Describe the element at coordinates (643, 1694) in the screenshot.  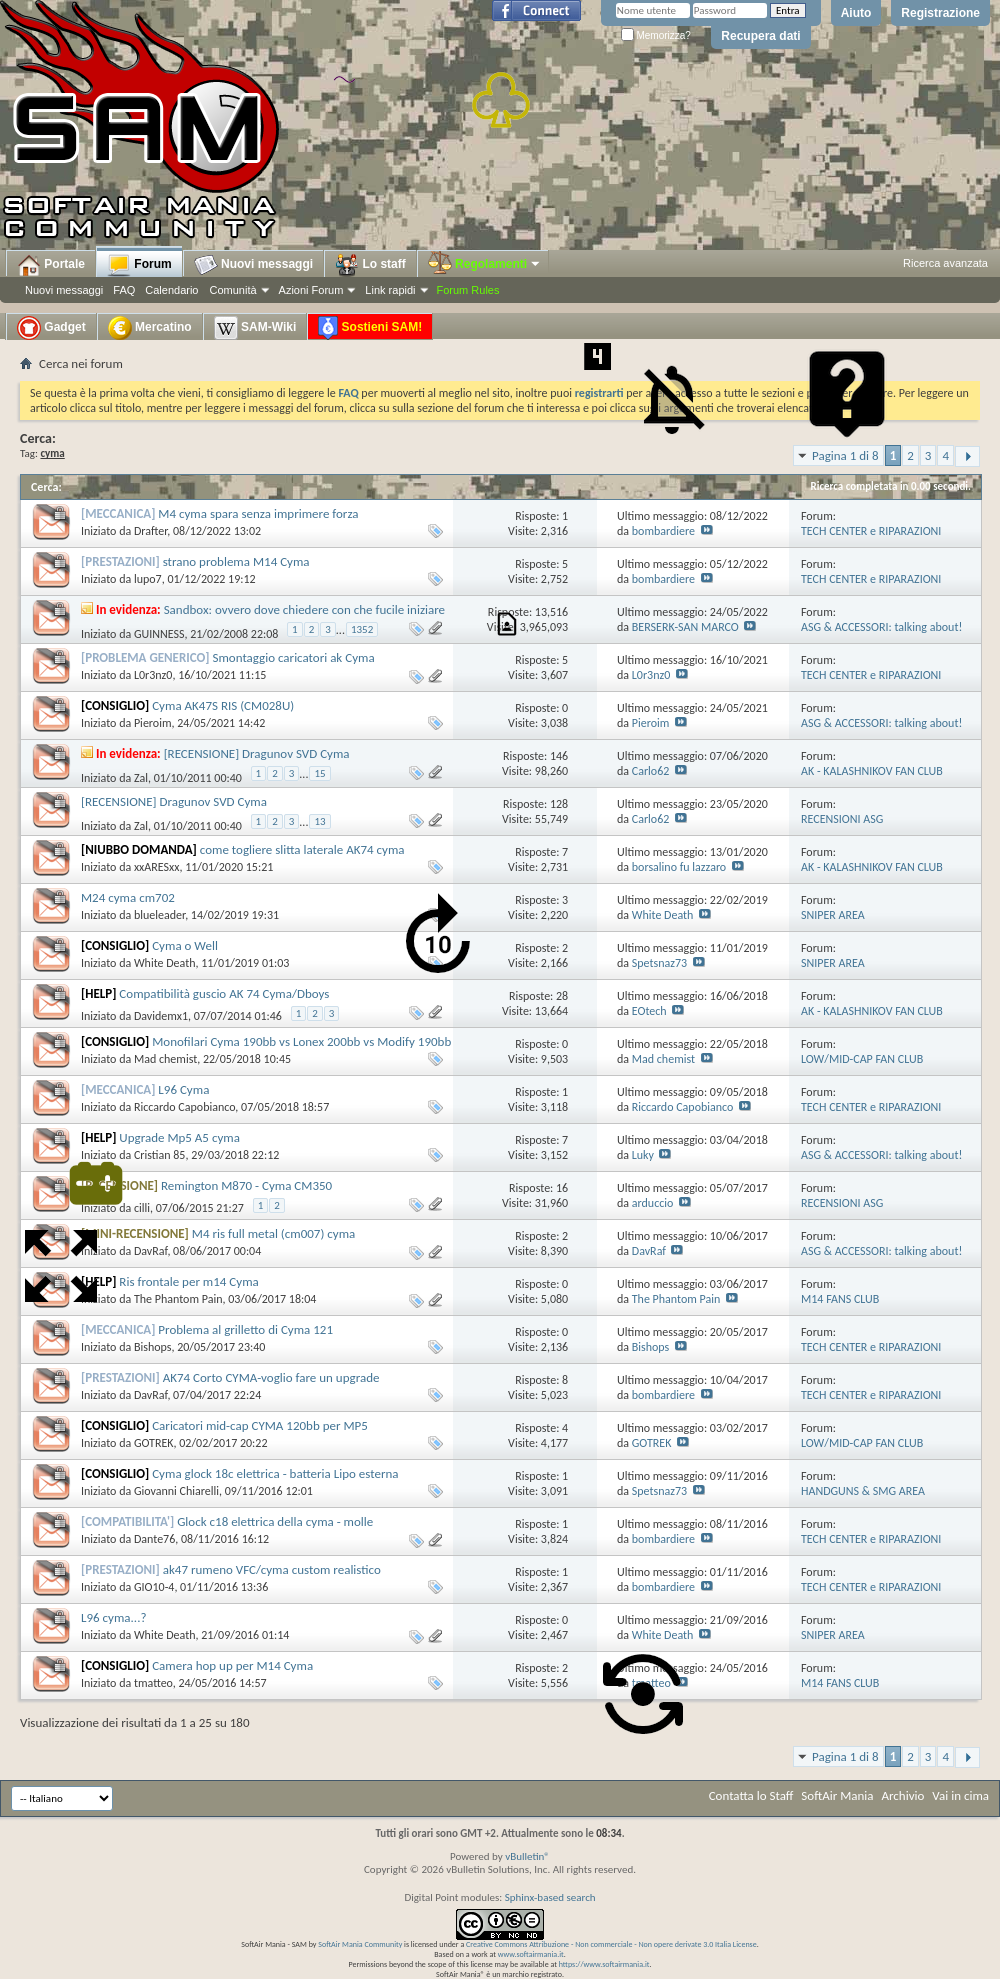
I see `switch between front and rear camera` at that location.